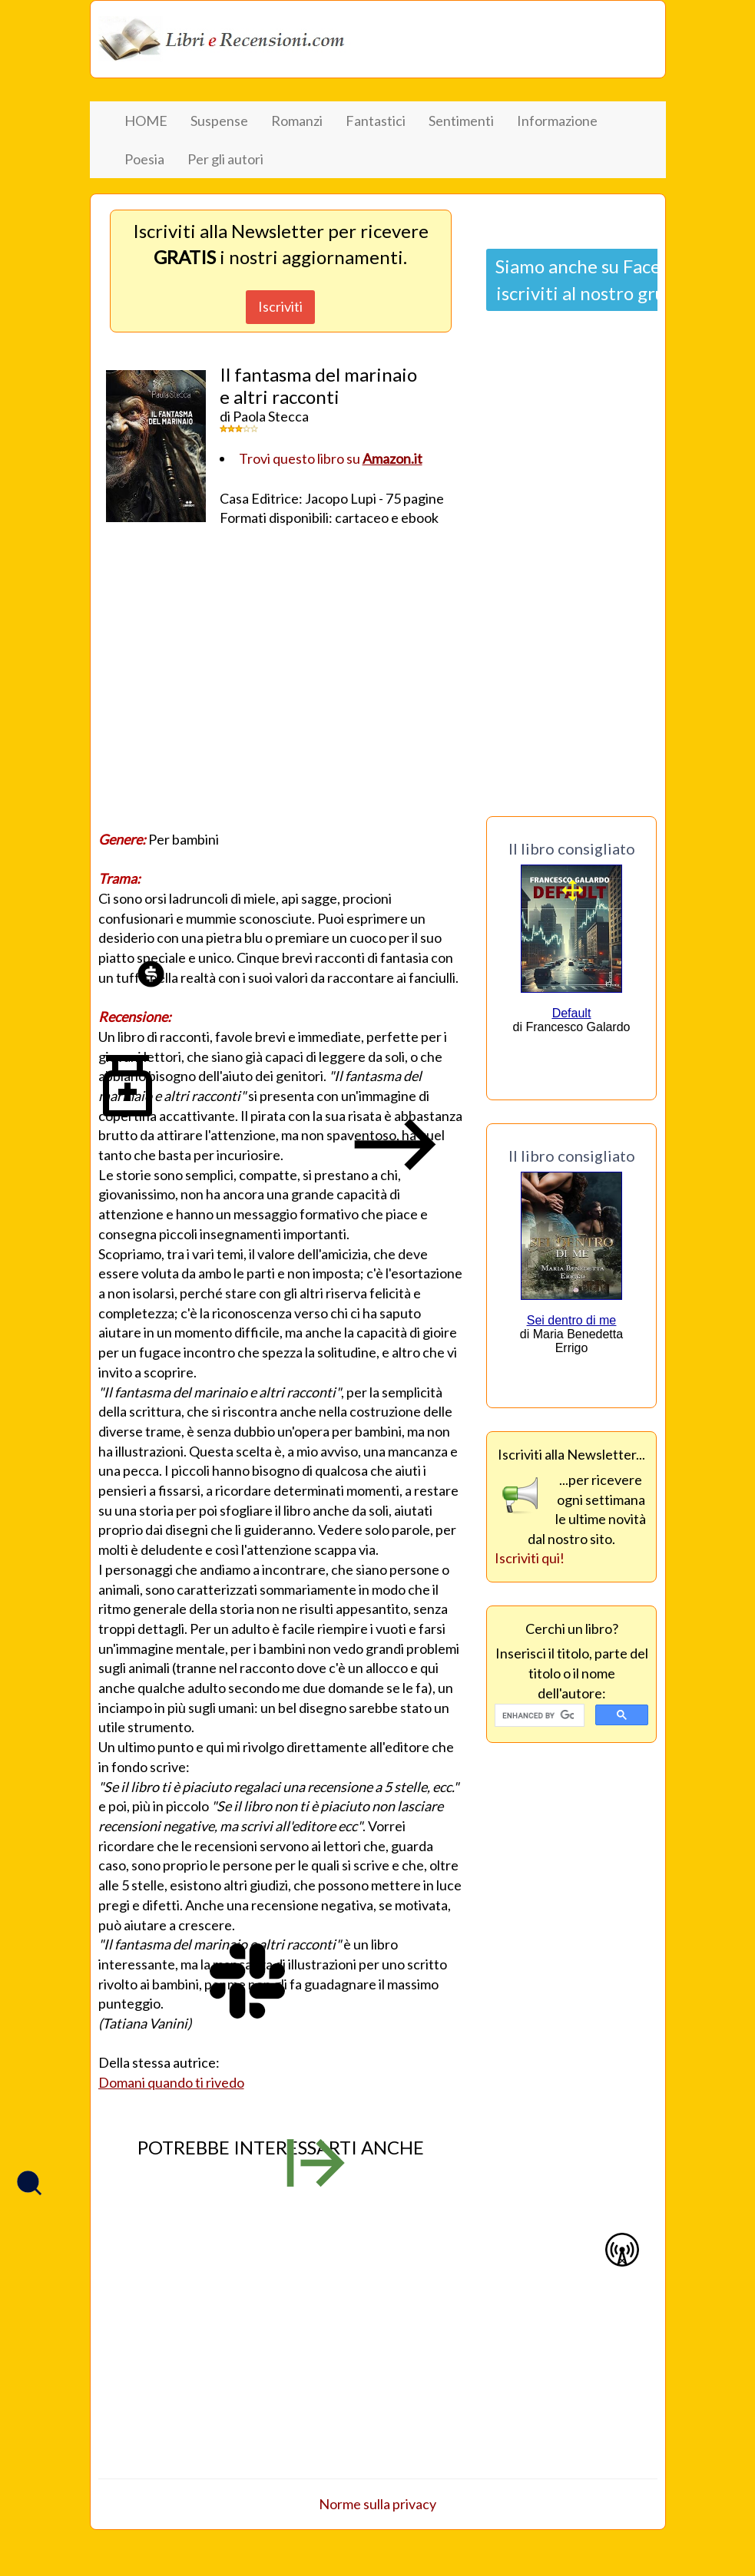 The height and width of the screenshot is (2576, 755). I want to click on view medication information, so click(127, 1086).